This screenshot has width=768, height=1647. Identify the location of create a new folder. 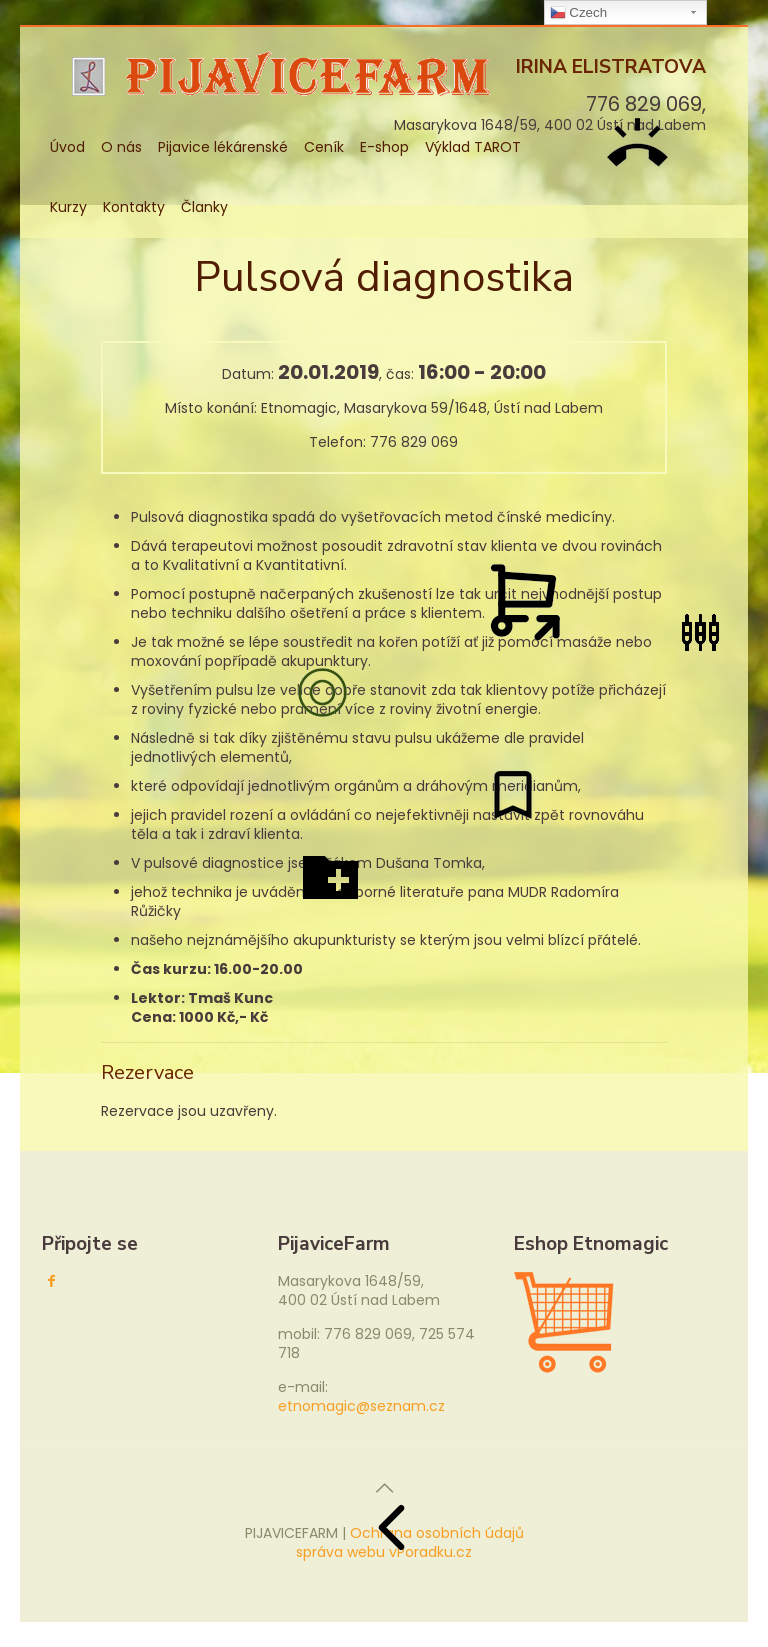
(330, 877).